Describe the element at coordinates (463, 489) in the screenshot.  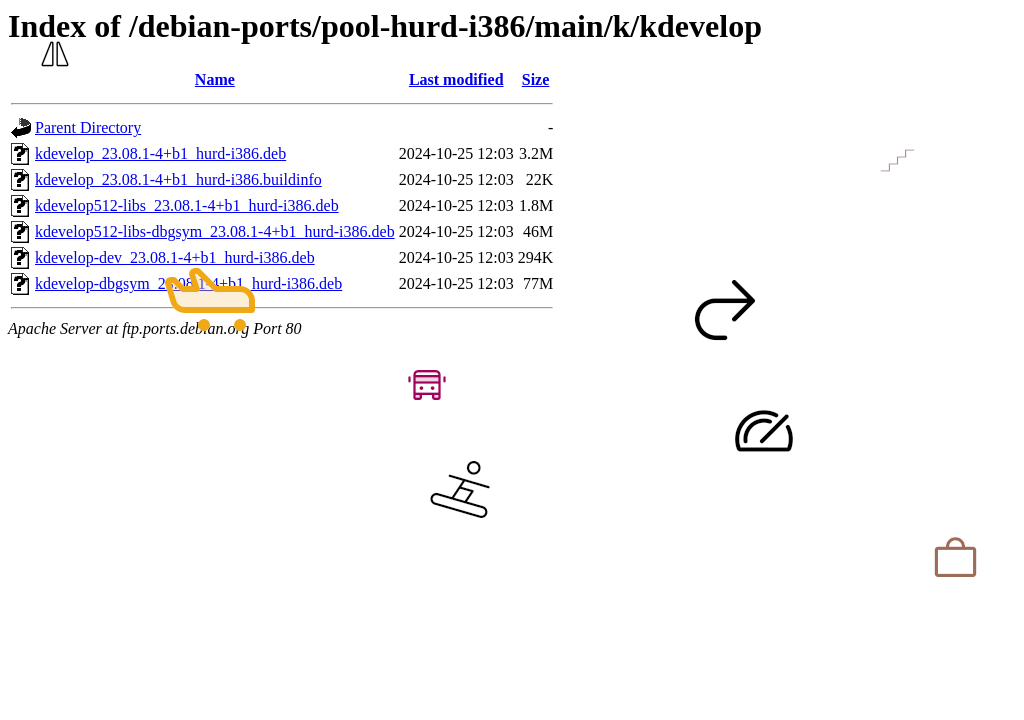
I see `access snowboarding or winter sports activities` at that location.